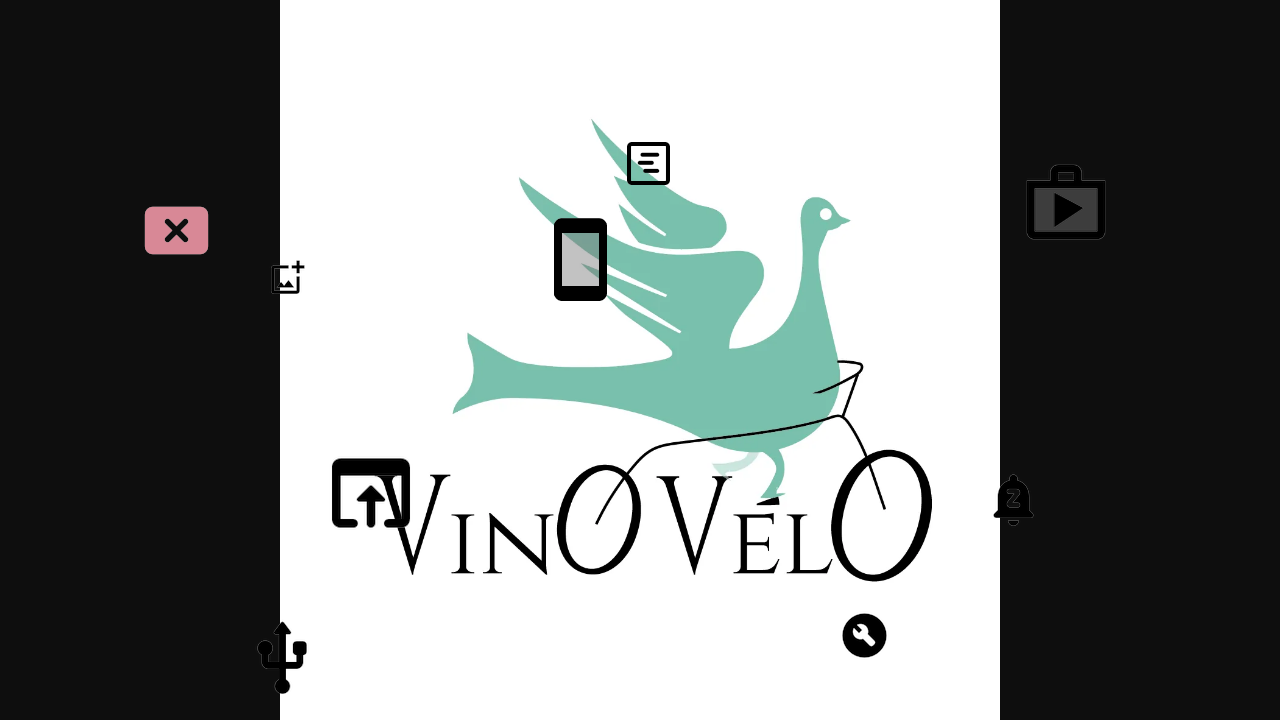 This screenshot has height=720, width=1280. What do you see at coordinates (1066, 204) in the screenshot?
I see `open the app store or marketplace` at bounding box center [1066, 204].